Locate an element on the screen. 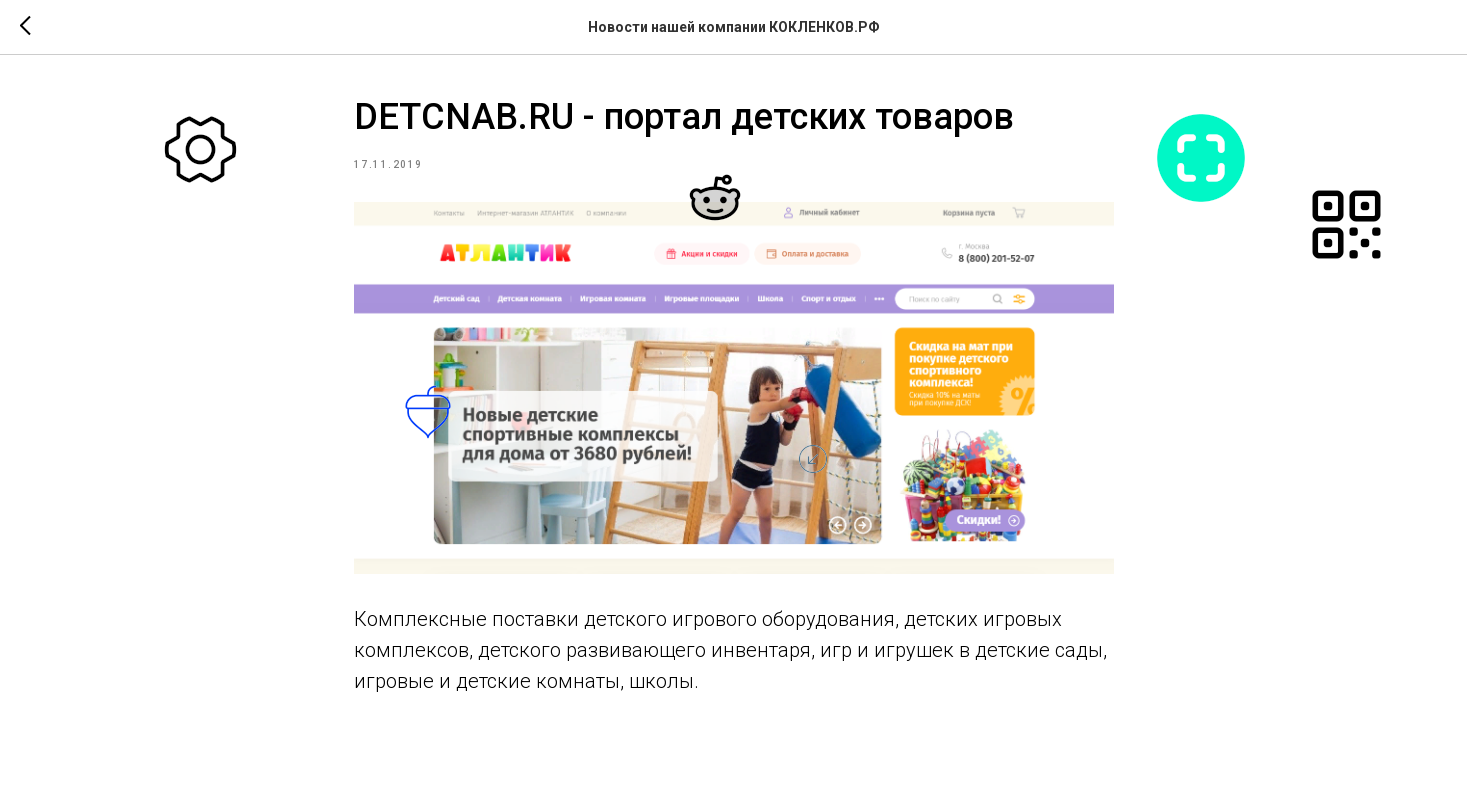 This screenshot has height=792, width=1467. nature or outdoors category indicator is located at coordinates (428, 412).